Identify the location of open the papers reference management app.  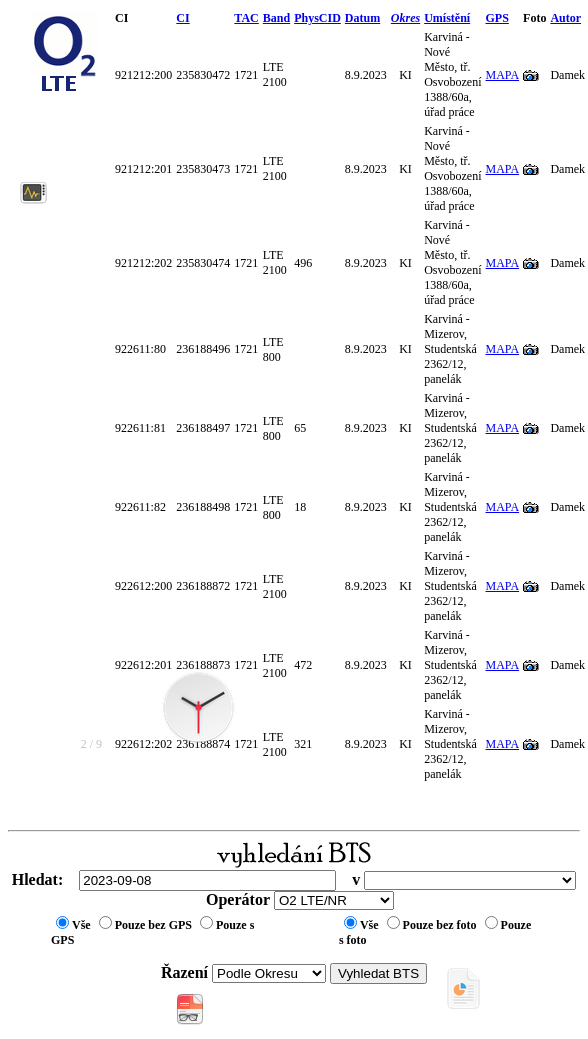
(190, 1009).